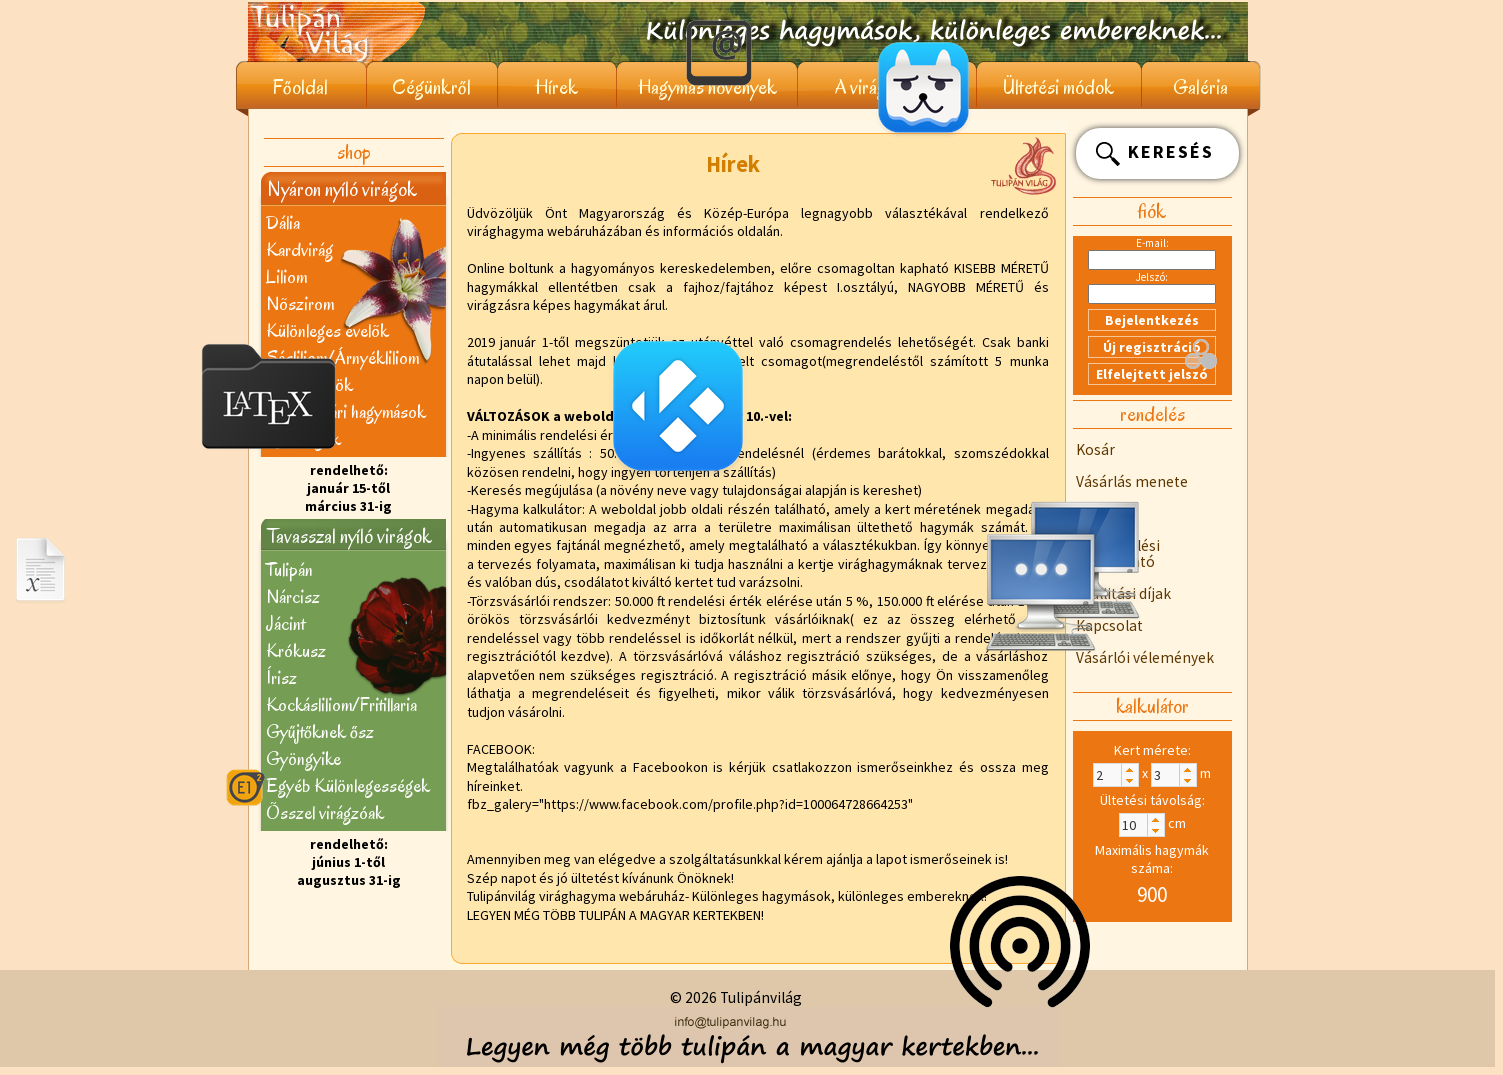 Image resolution: width=1503 pixels, height=1075 pixels. What do you see at coordinates (1020, 946) in the screenshot?
I see `connect to a network server` at bounding box center [1020, 946].